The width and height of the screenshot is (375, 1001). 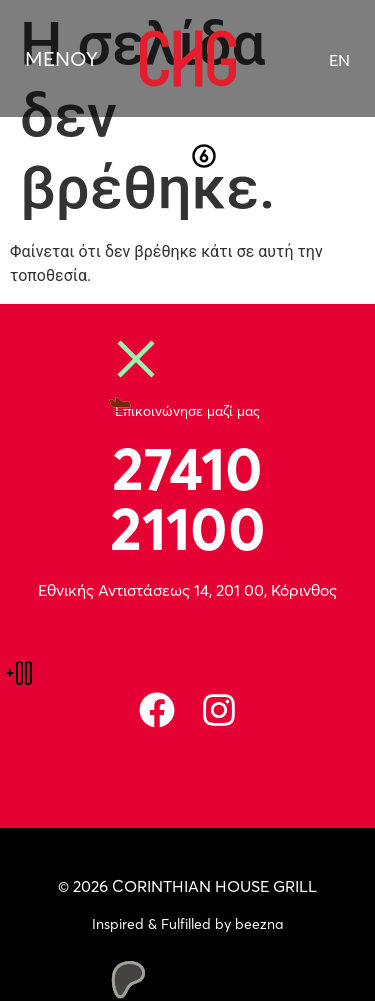 What do you see at coordinates (204, 156) in the screenshot?
I see `indicates step six in a numbered sequence` at bounding box center [204, 156].